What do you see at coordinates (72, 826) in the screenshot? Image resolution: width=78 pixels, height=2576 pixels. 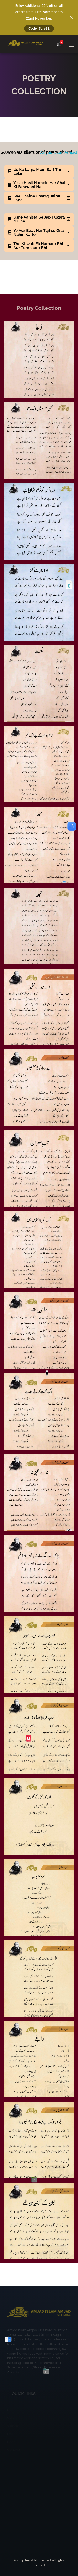 I see `open screensaver and lock screen settings` at bounding box center [72, 826].